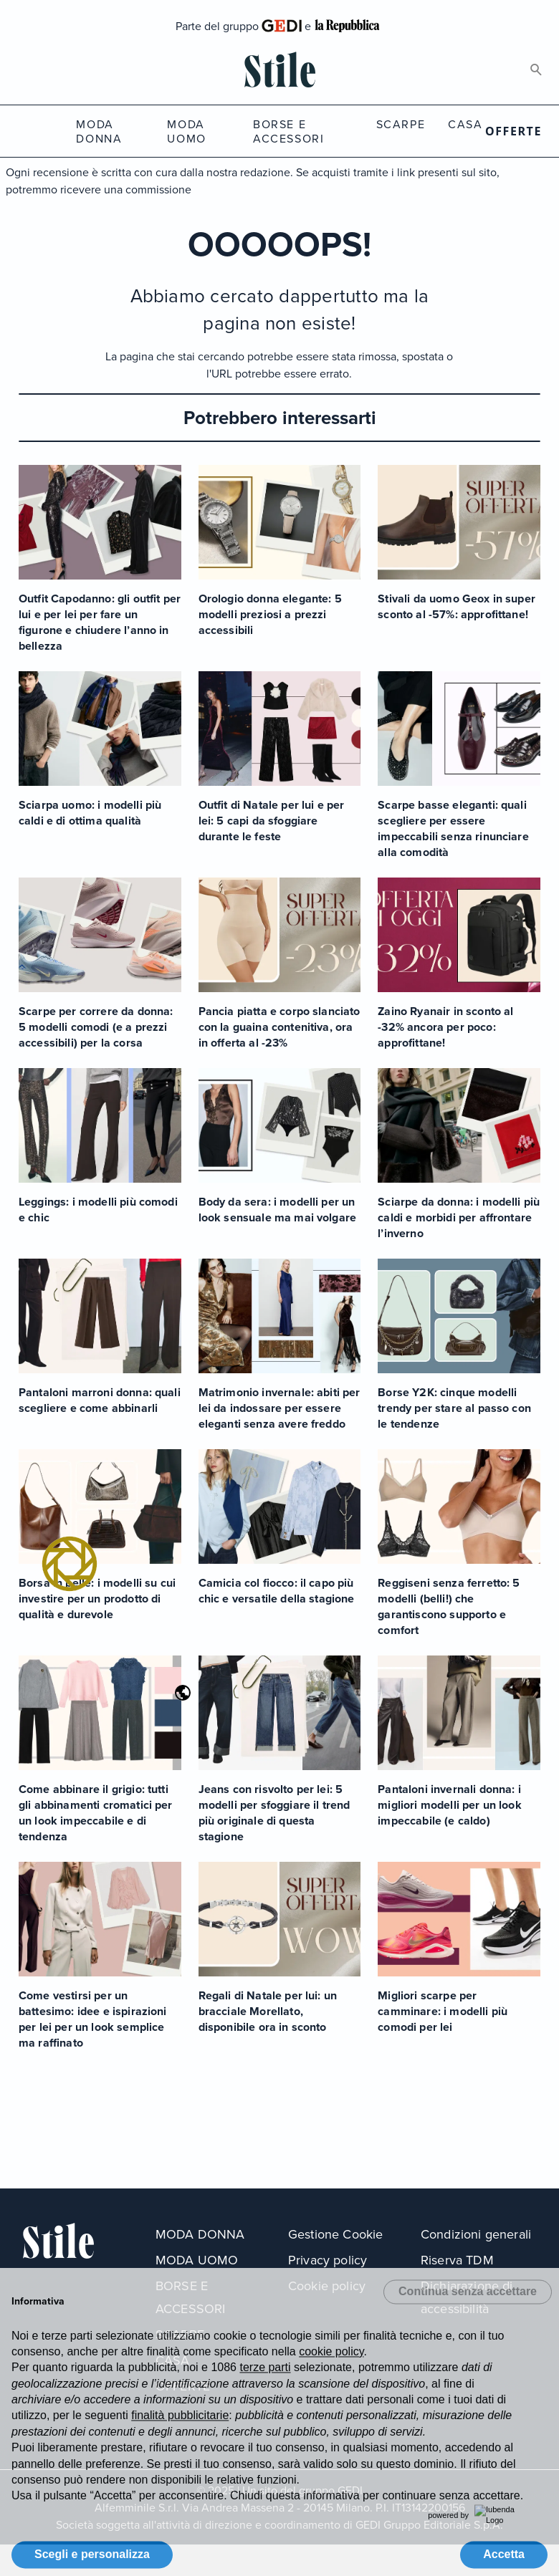 This screenshot has height=2576, width=559. I want to click on switch to global or worldwide view, so click(183, 1693).